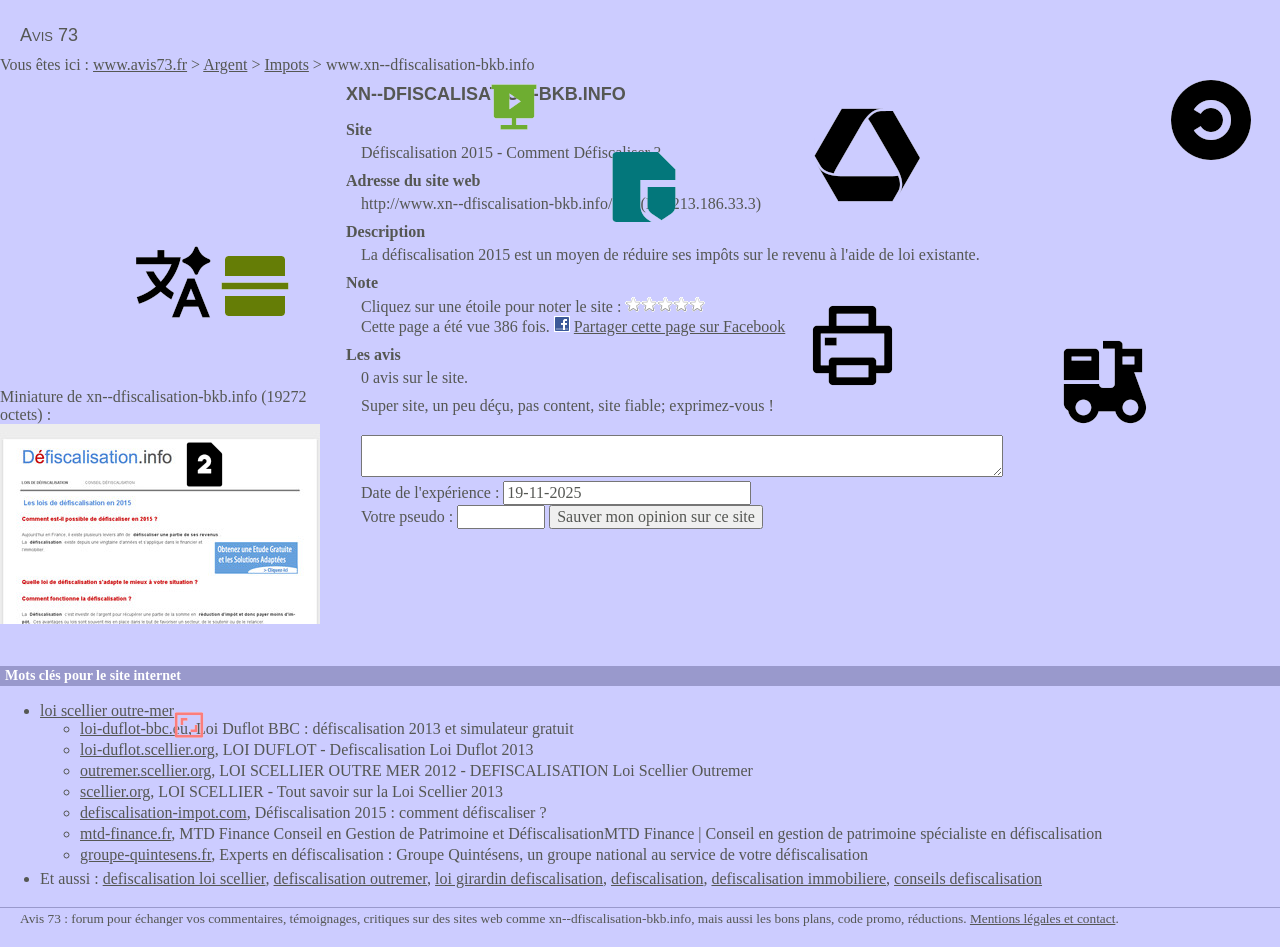 The height and width of the screenshot is (947, 1280). What do you see at coordinates (867, 155) in the screenshot?
I see `open the Commerzbank banking app` at bounding box center [867, 155].